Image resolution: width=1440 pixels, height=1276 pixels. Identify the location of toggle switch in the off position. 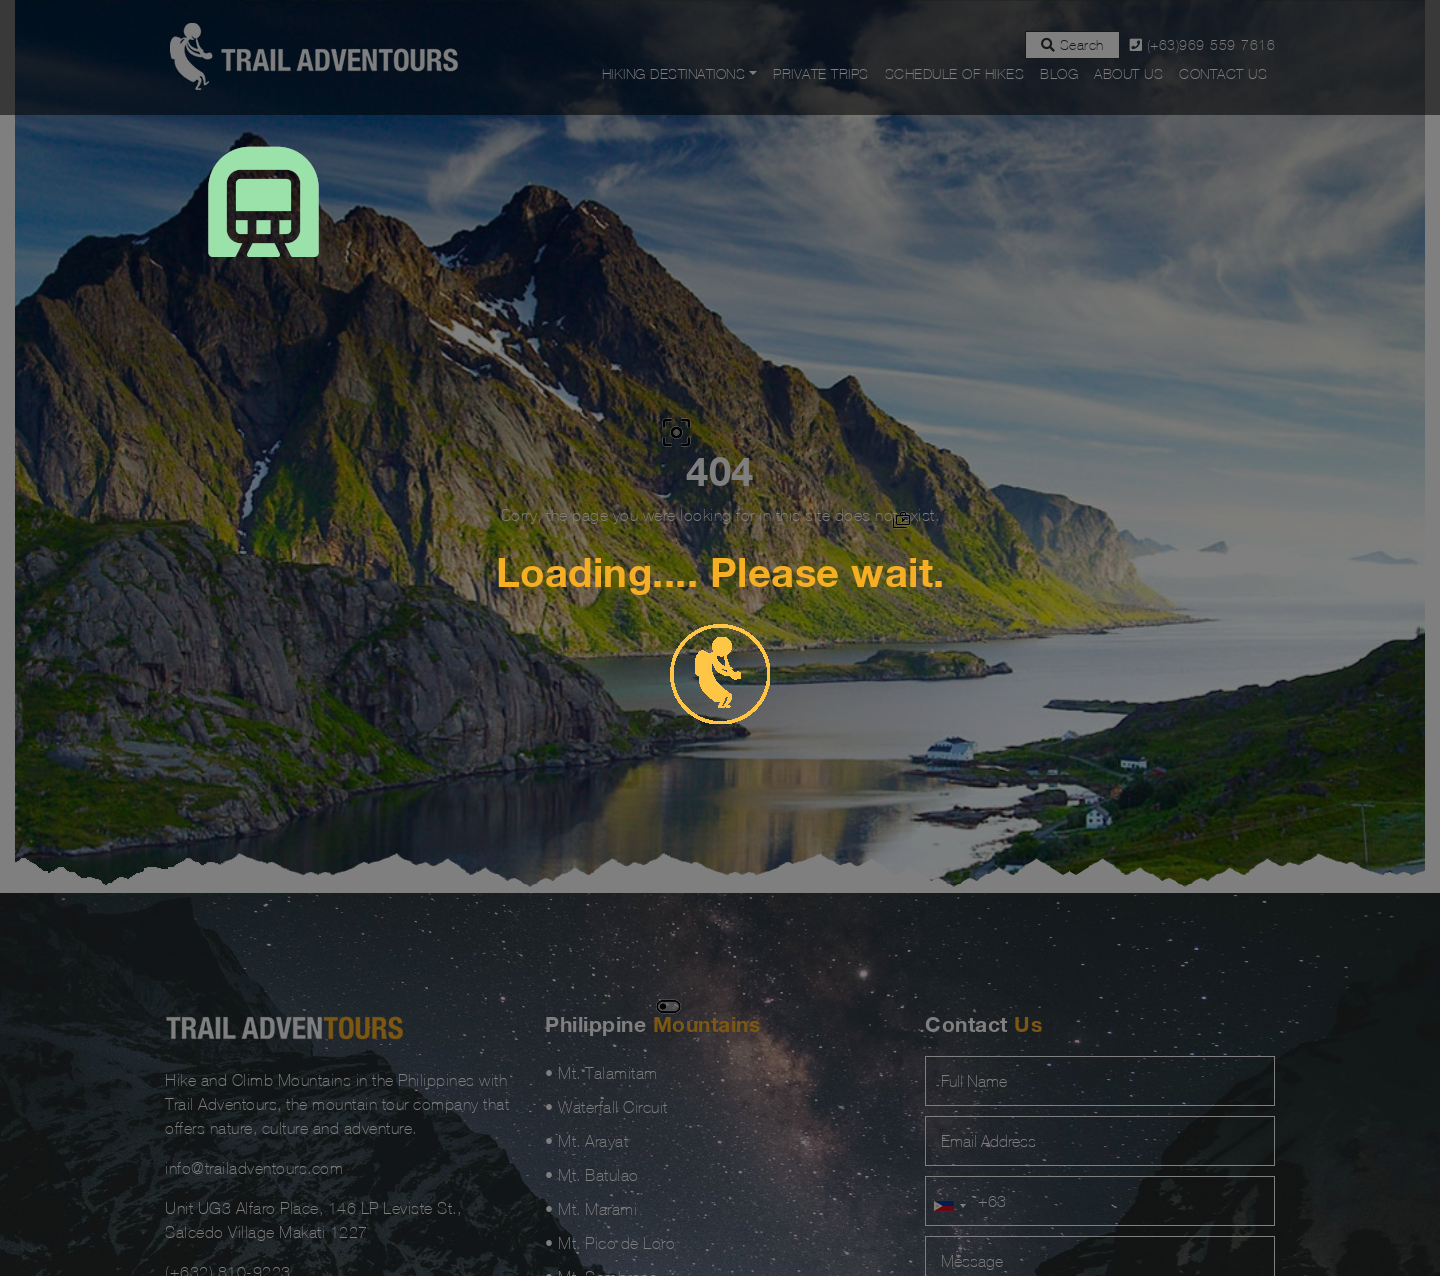
(668, 1006).